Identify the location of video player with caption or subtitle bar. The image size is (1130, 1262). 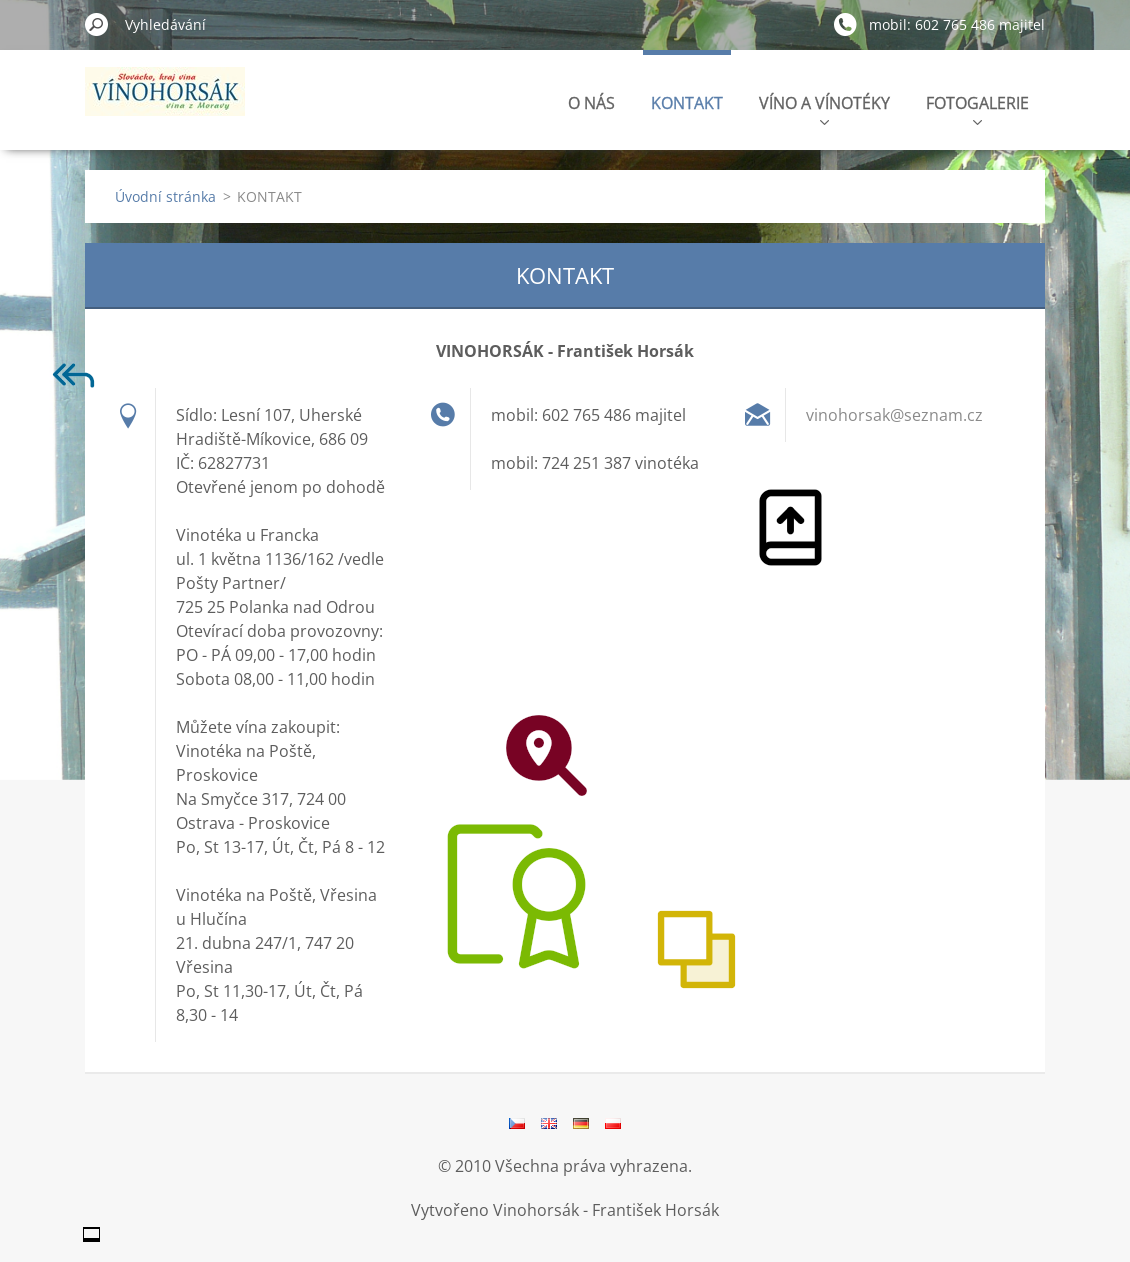
(91, 1234).